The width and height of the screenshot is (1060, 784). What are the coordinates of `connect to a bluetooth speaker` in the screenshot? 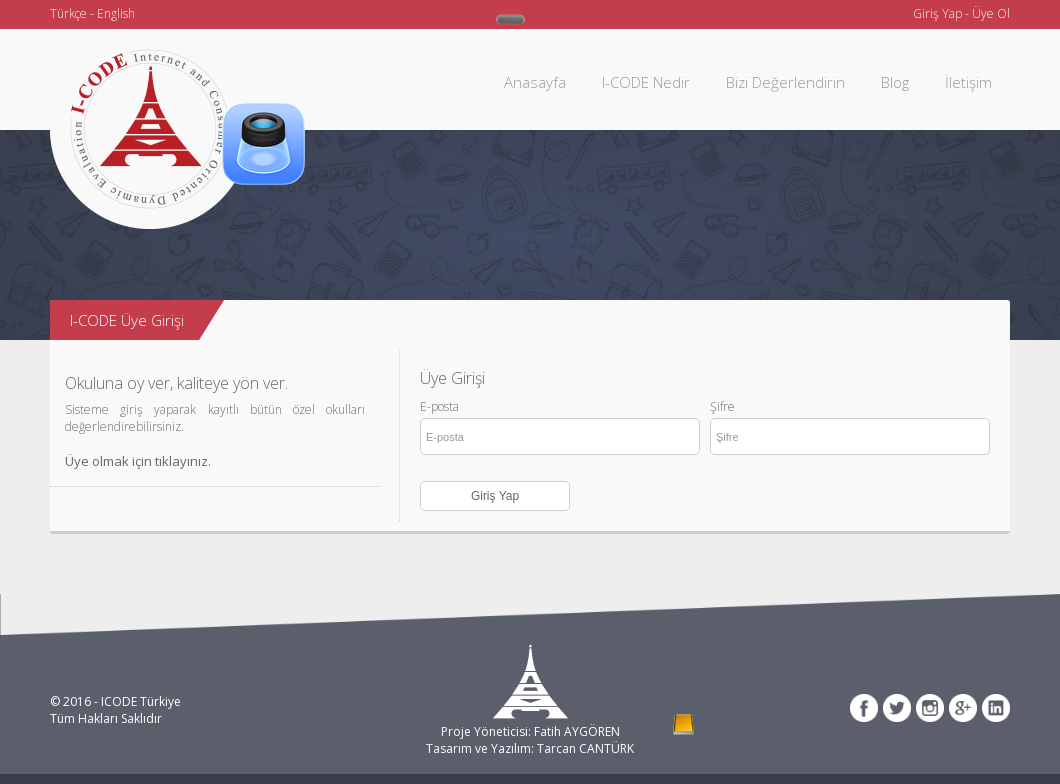 It's located at (510, 19).